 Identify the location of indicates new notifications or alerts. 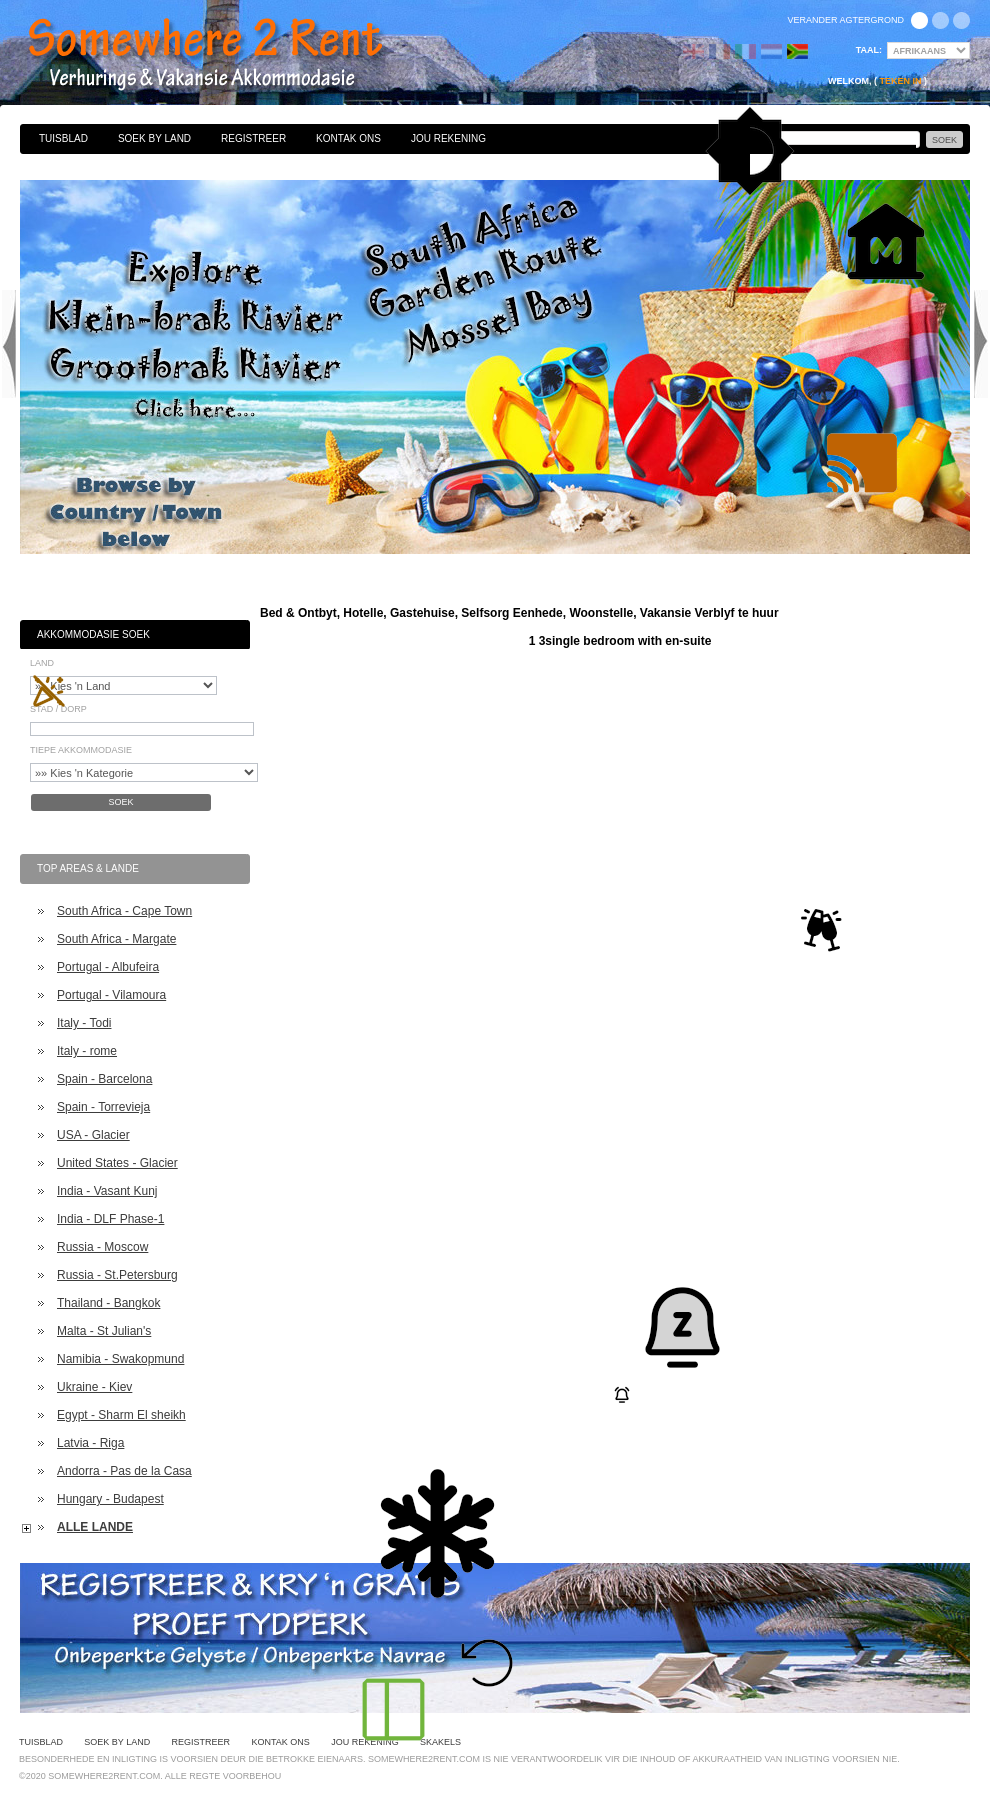
(622, 1395).